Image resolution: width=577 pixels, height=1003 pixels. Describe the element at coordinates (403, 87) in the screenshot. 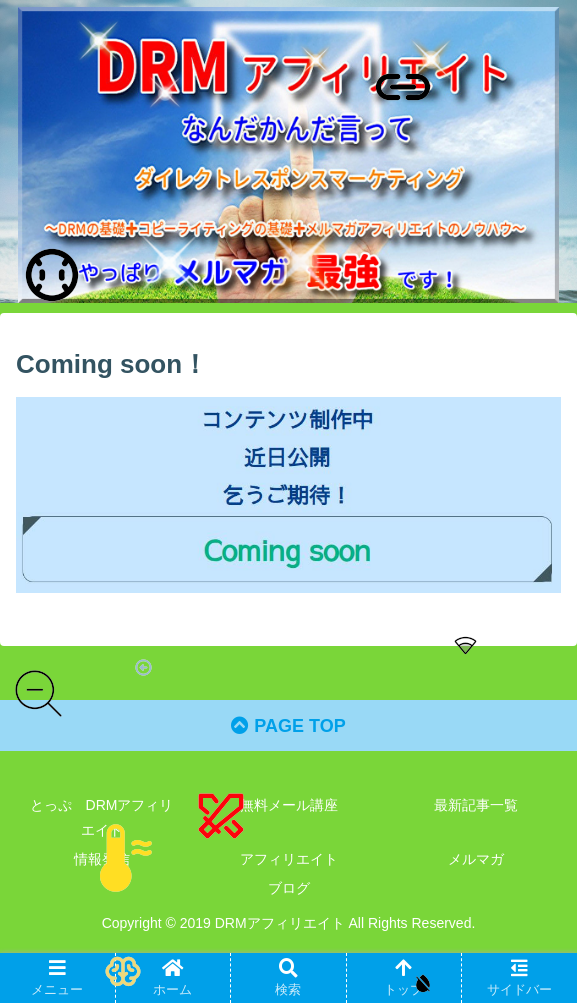

I see `copy link to clipboard` at that location.